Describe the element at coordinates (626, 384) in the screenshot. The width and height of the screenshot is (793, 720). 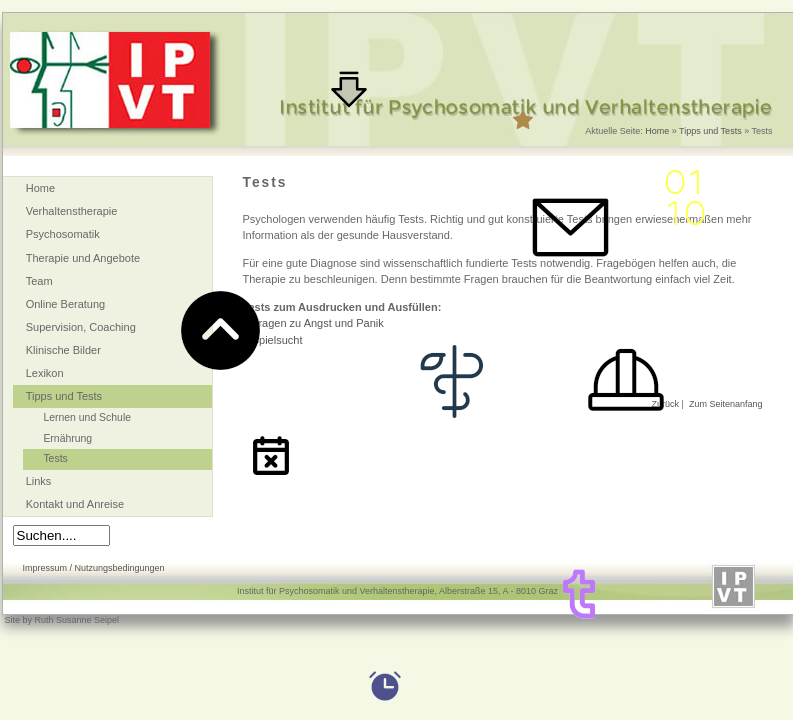
I see `access construction or work site settings` at that location.